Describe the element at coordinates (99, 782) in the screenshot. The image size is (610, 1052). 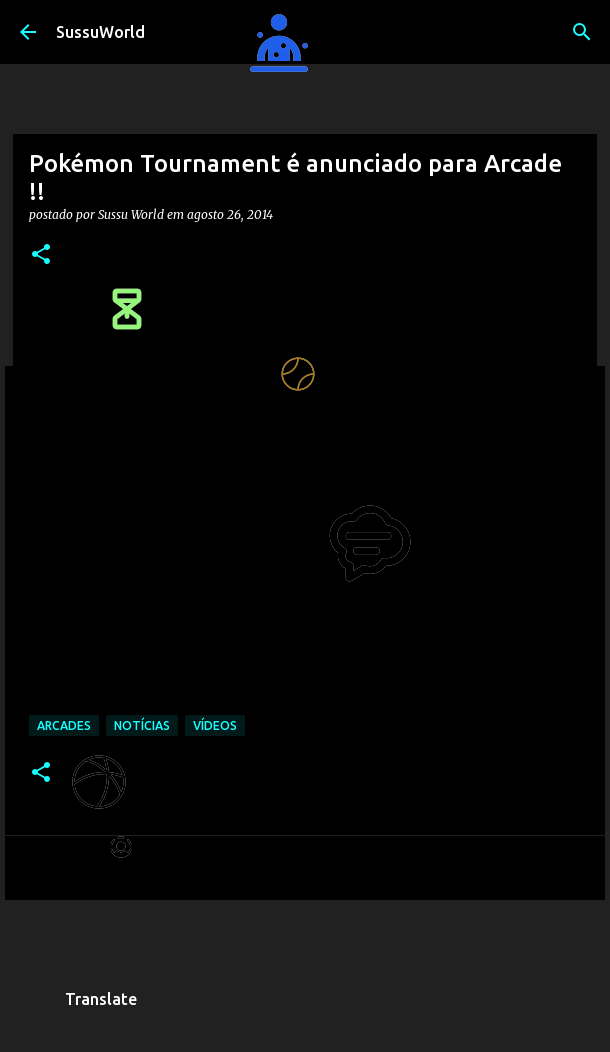
I see `access beach or vacation-related features` at that location.